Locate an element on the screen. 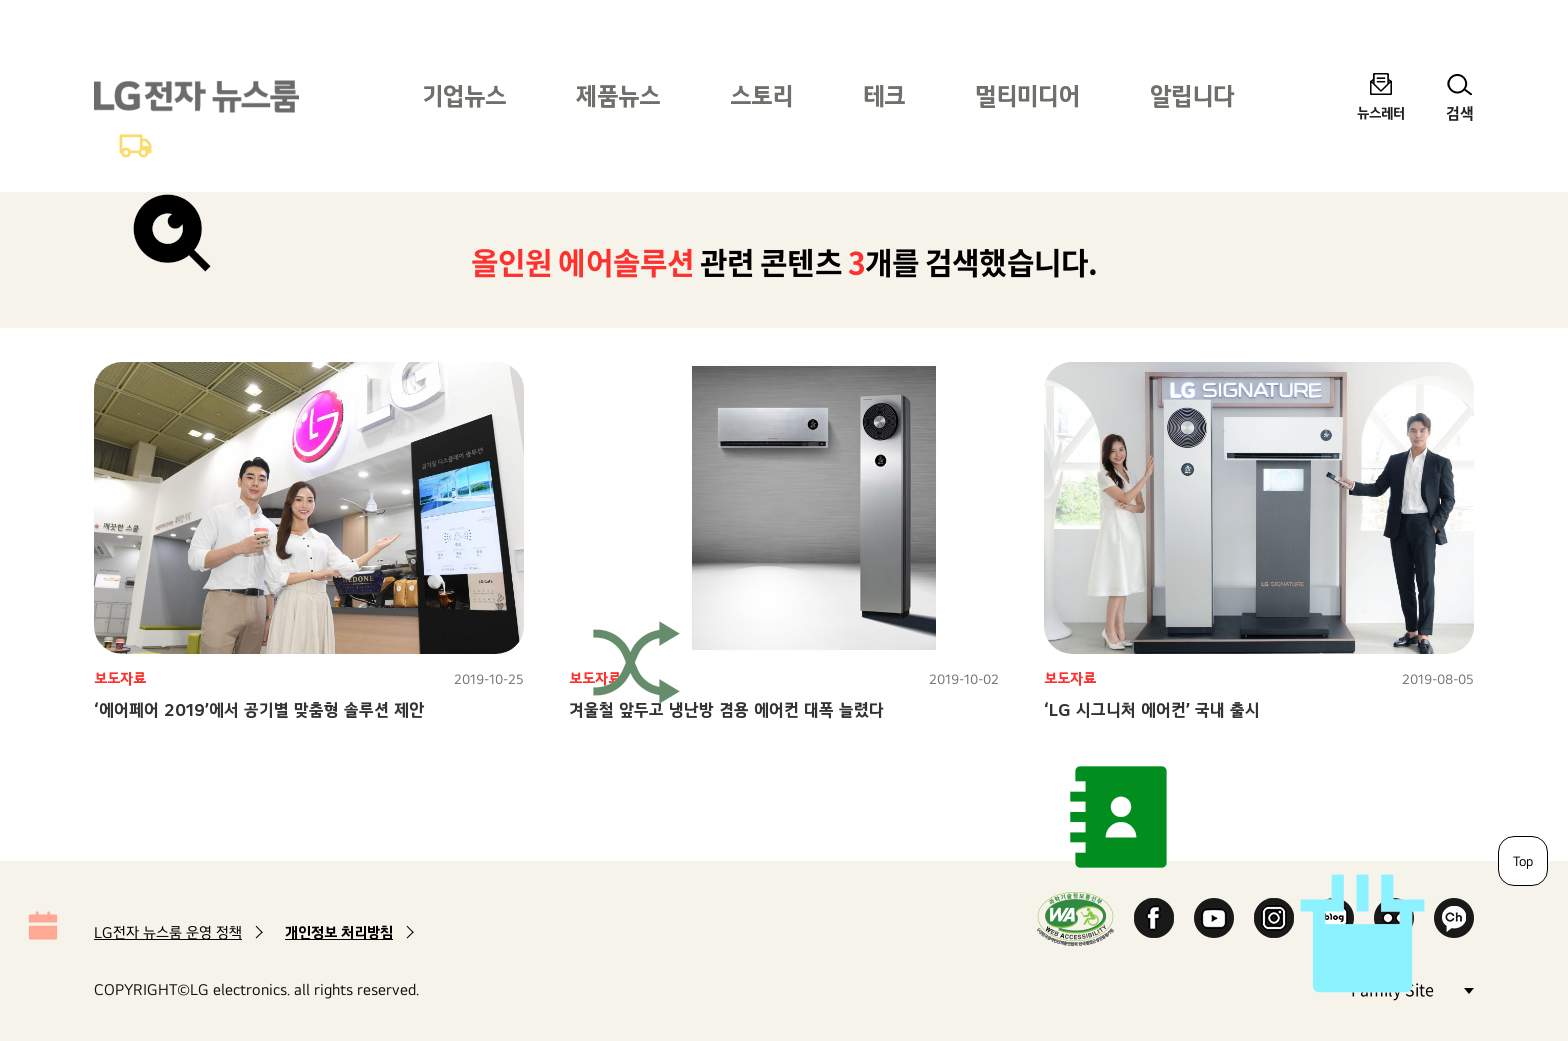  open calendar is located at coordinates (43, 927).